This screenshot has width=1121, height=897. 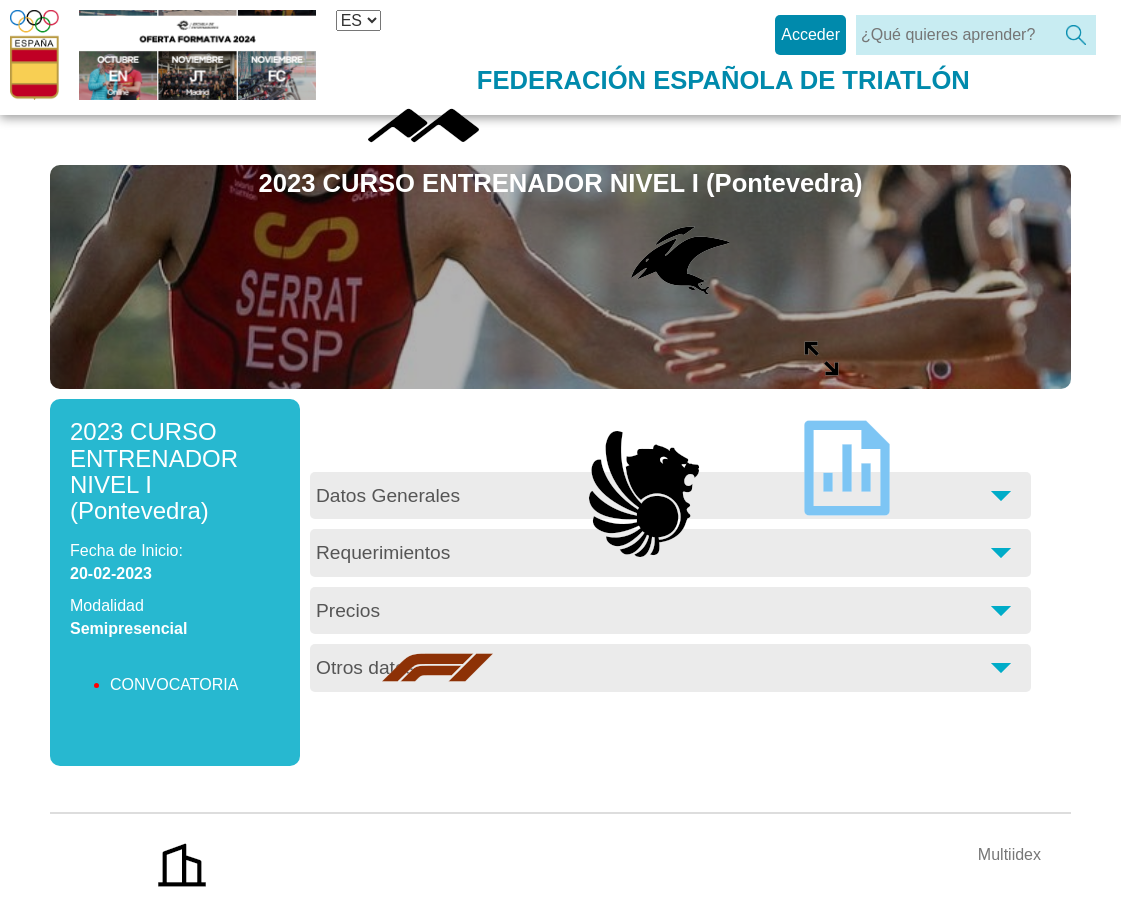 What do you see at coordinates (821, 358) in the screenshot?
I see `expand content to full screen` at bounding box center [821, 358].